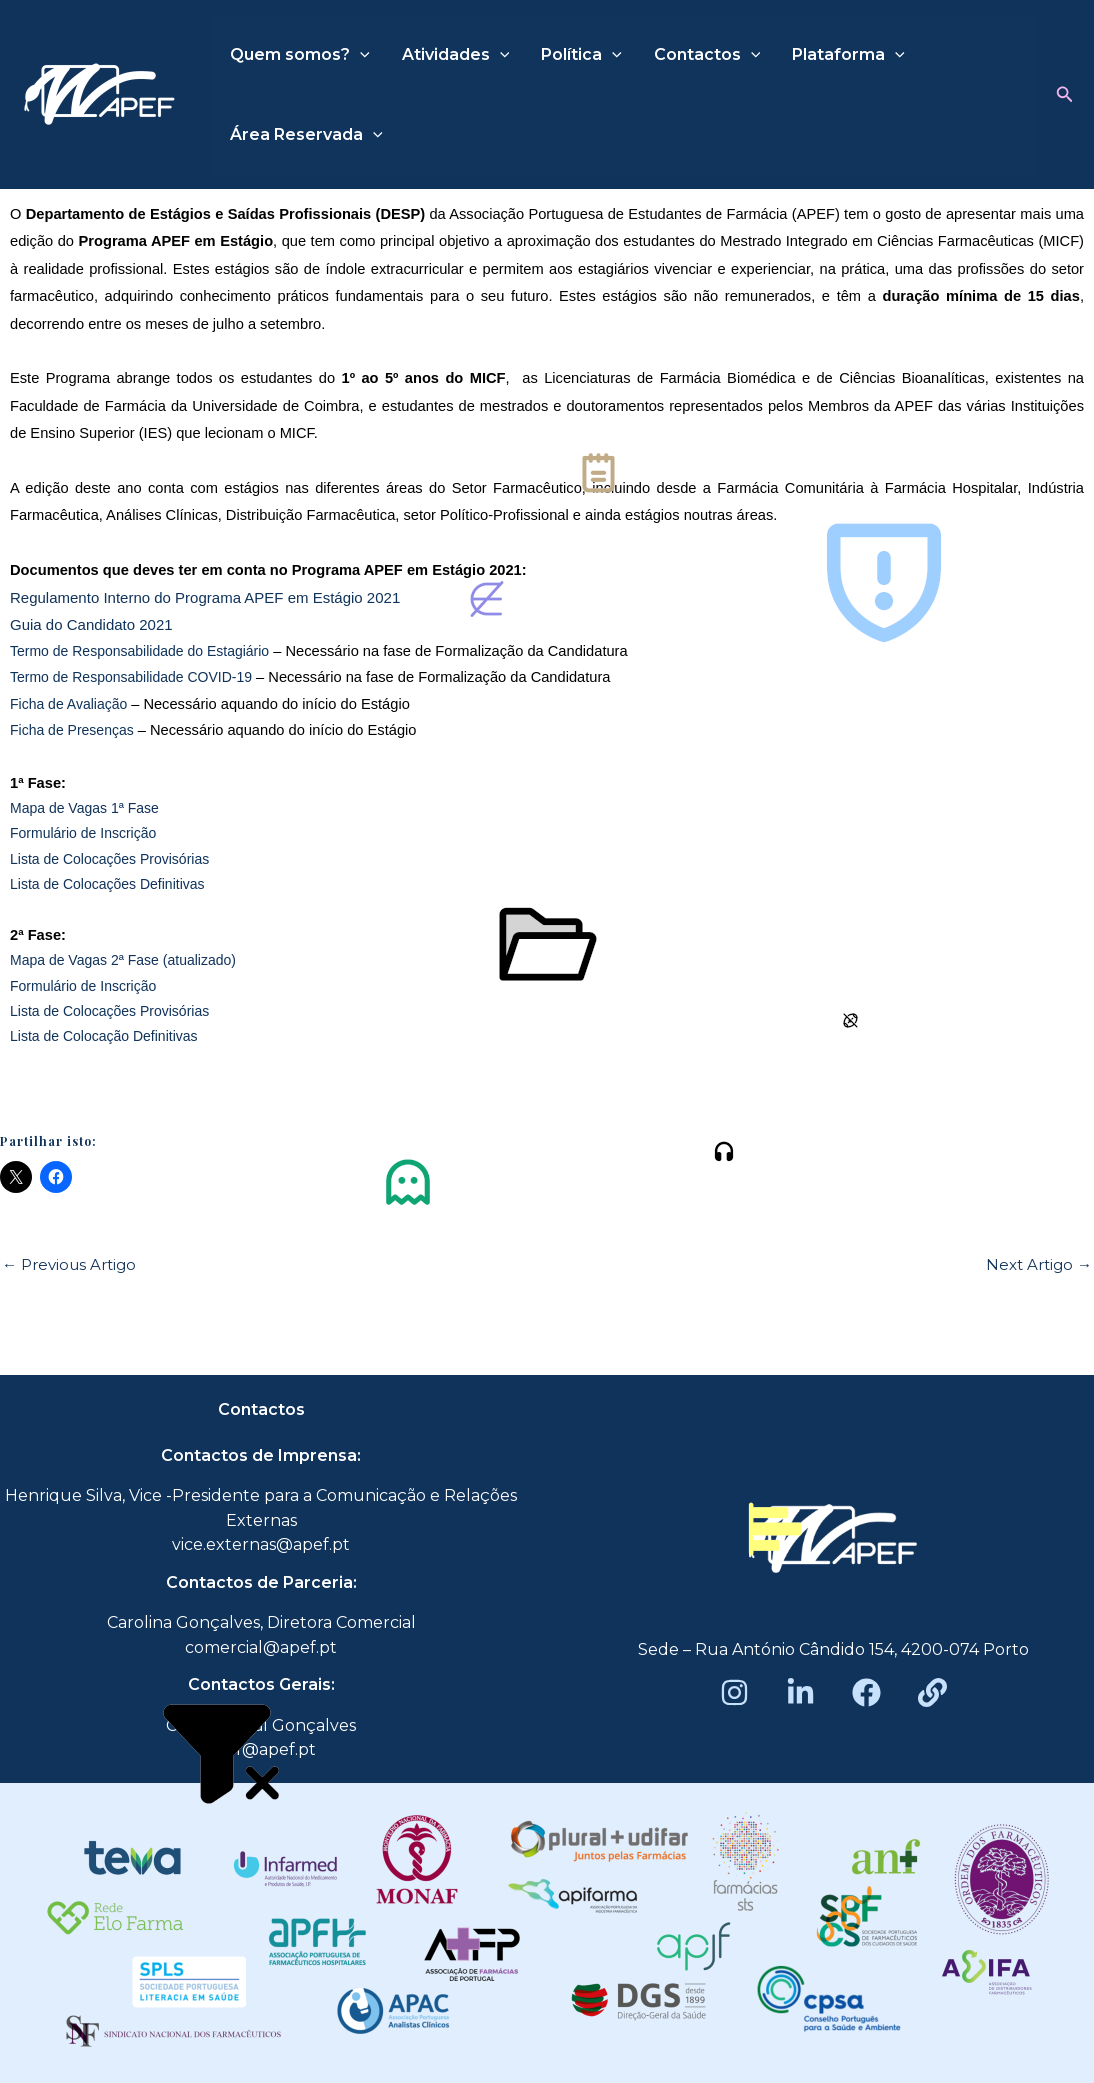  Describe the element at coordinates (487, 599) in the screenshot. I see `indicates item is not part of a set or group` at that location.